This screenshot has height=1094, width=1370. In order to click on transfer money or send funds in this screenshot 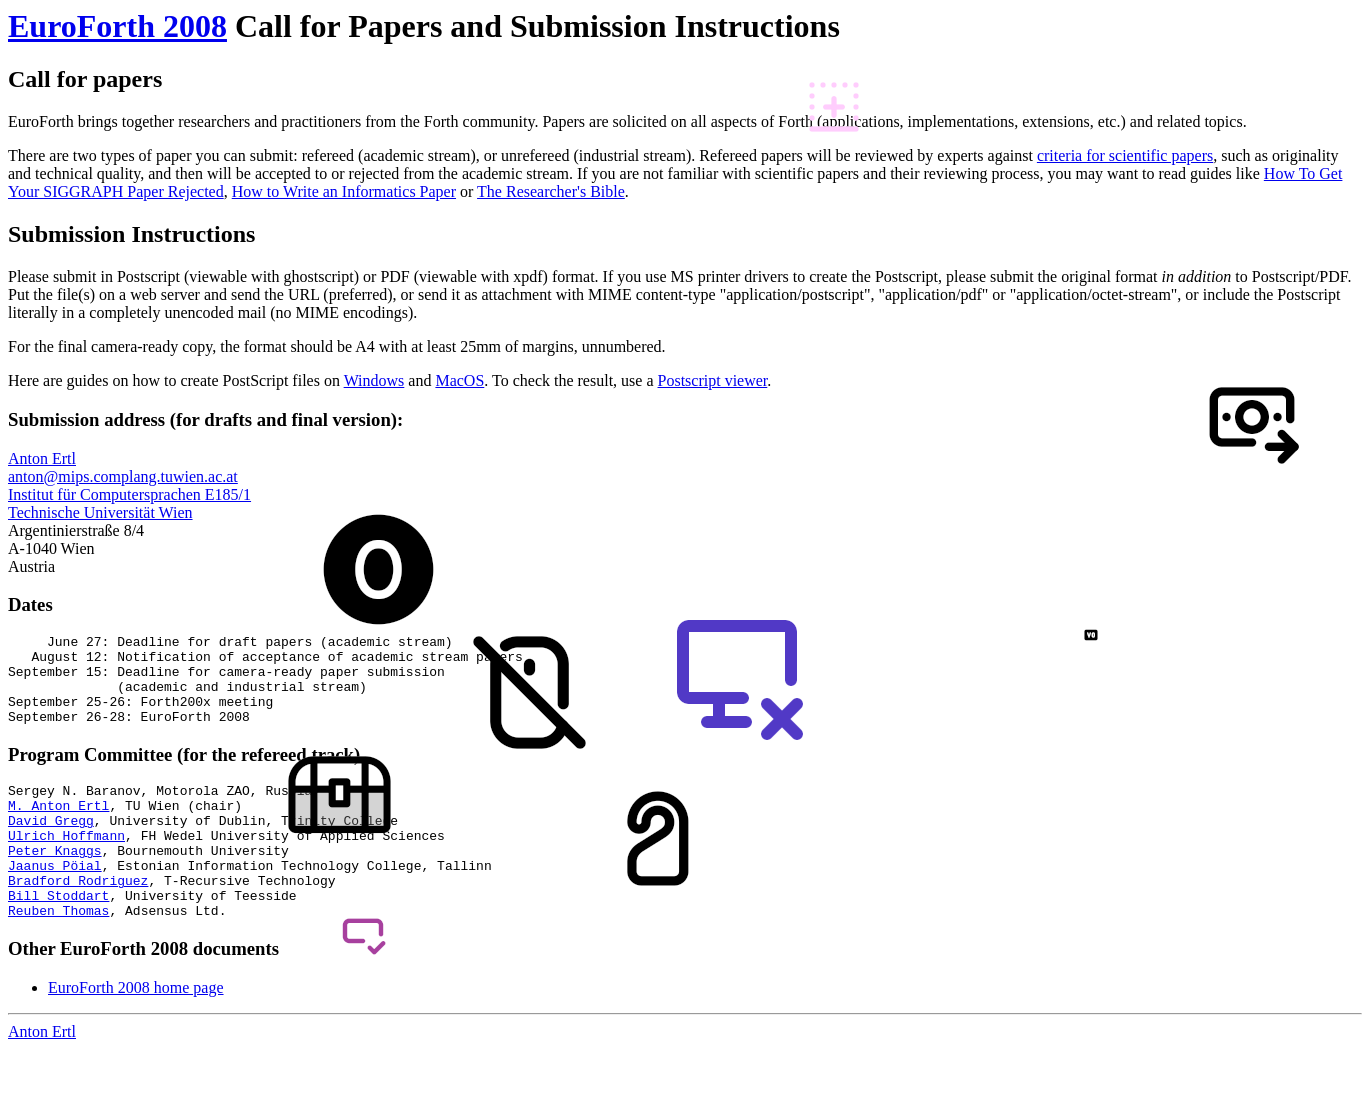, I will do `click(1252, 417)`.